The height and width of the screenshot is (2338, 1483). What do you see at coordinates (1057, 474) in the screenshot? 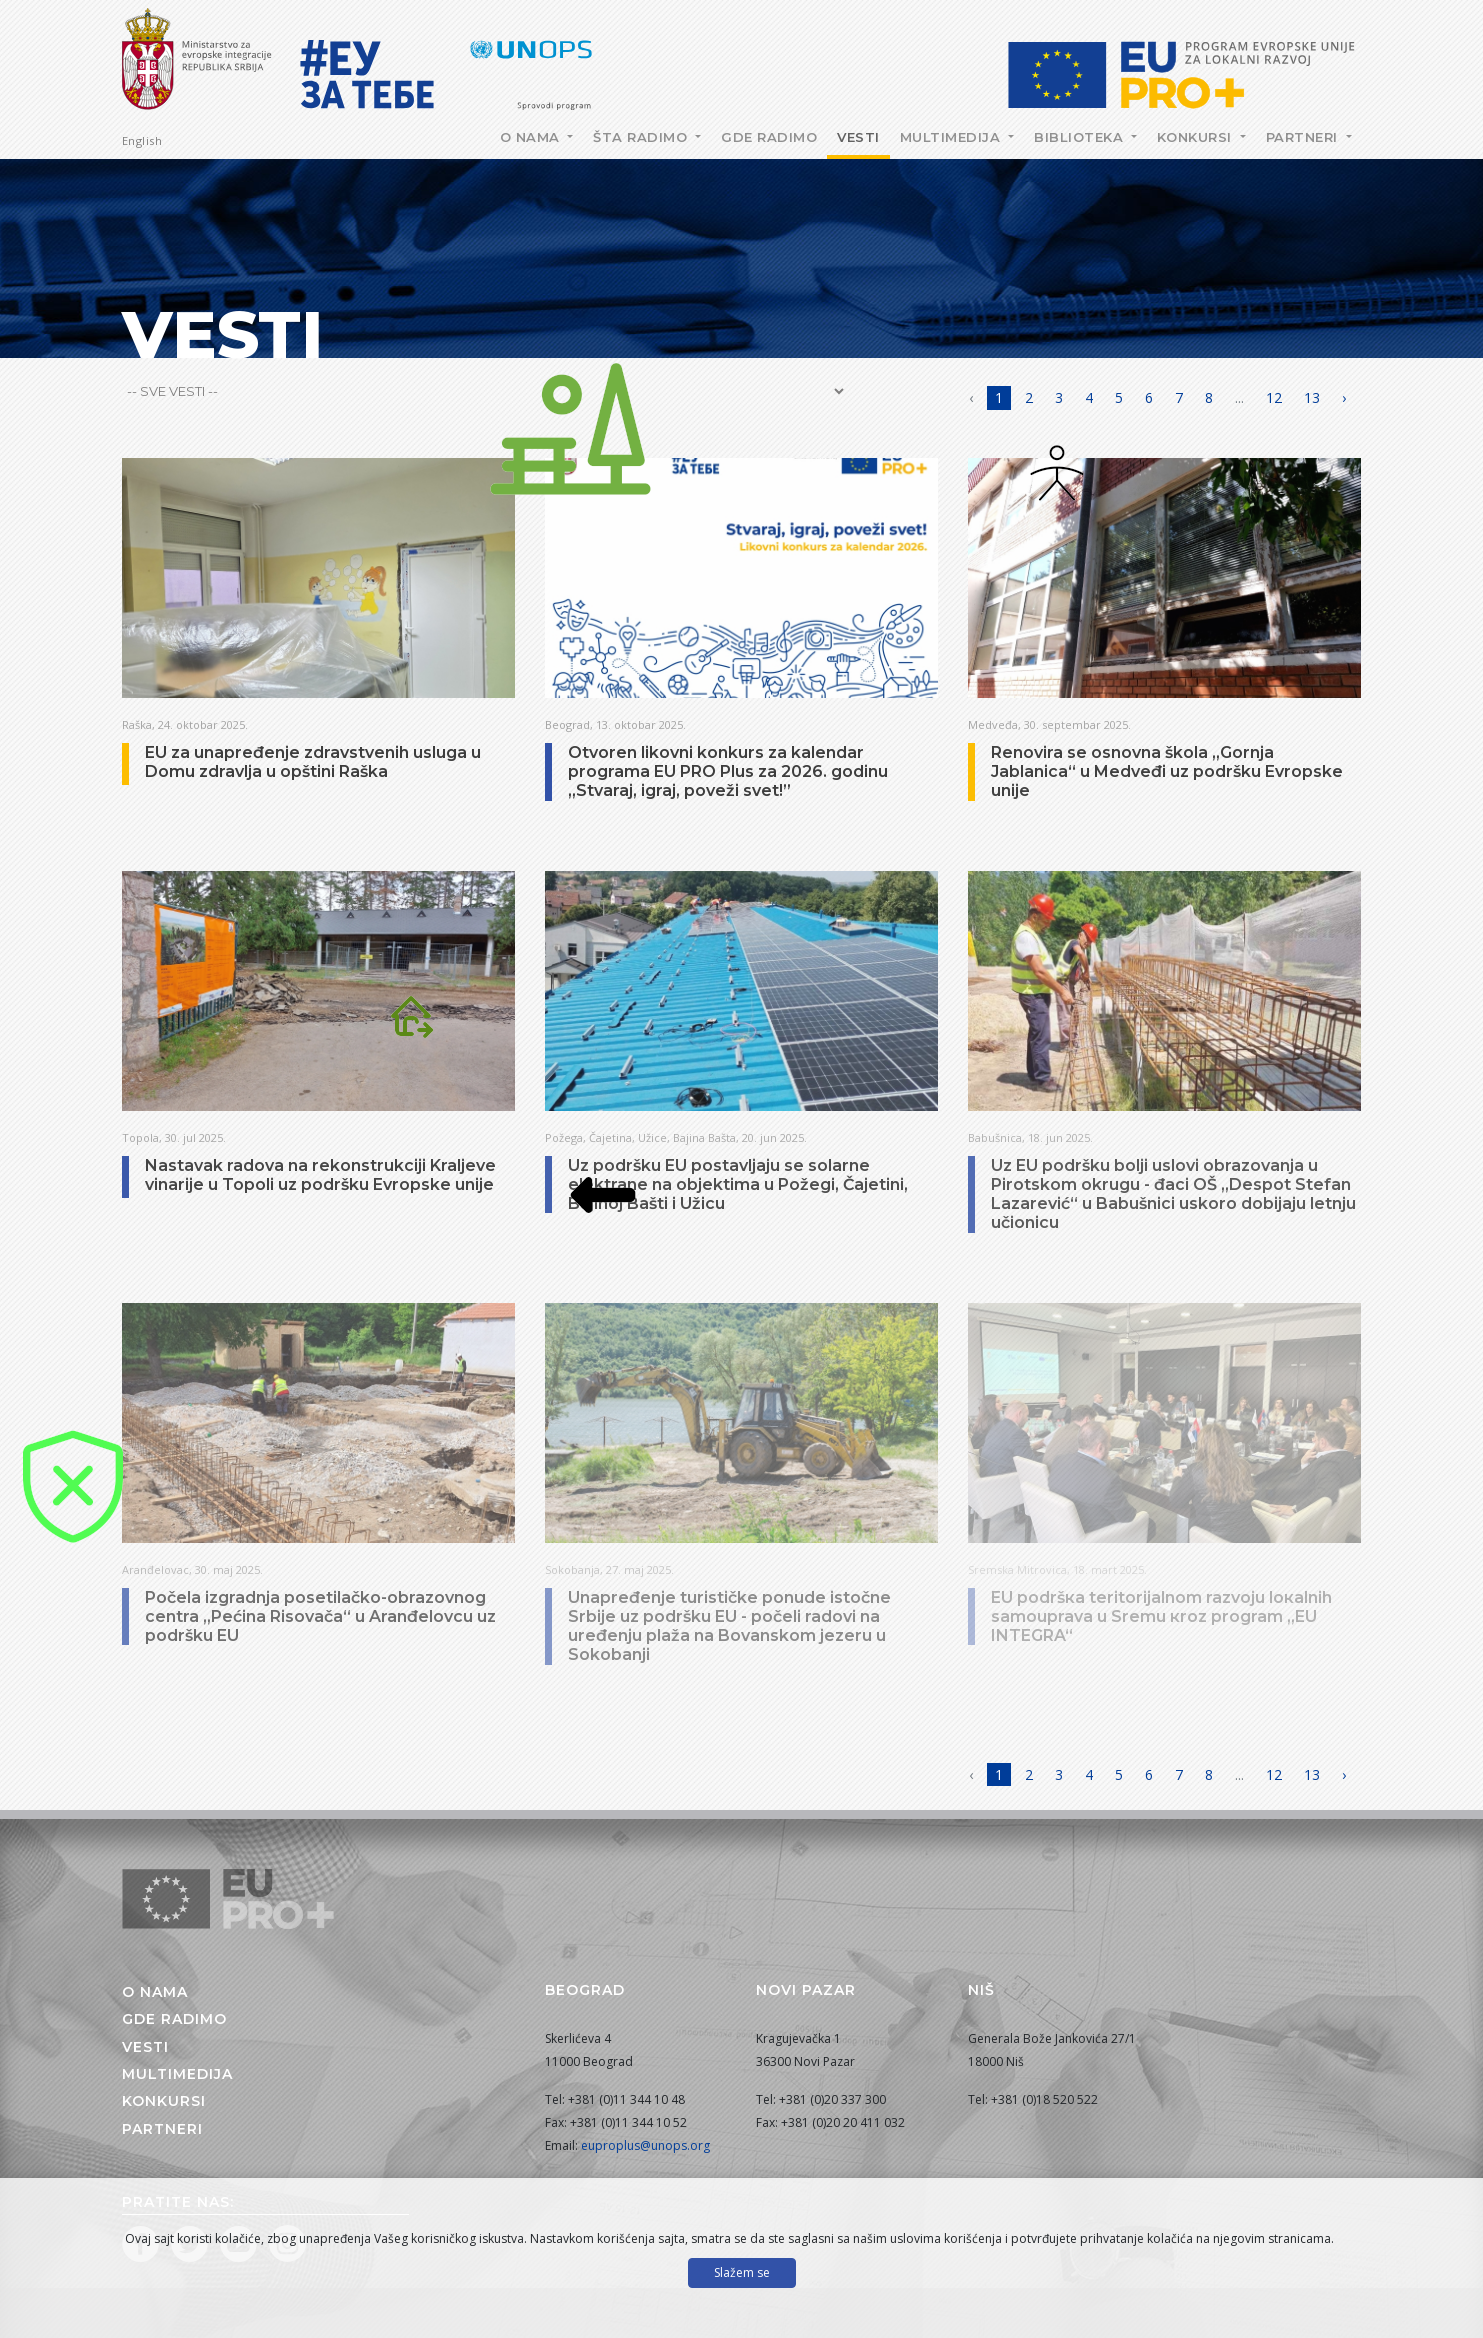
I see `view user profile` at bounding box center [1057, 474].